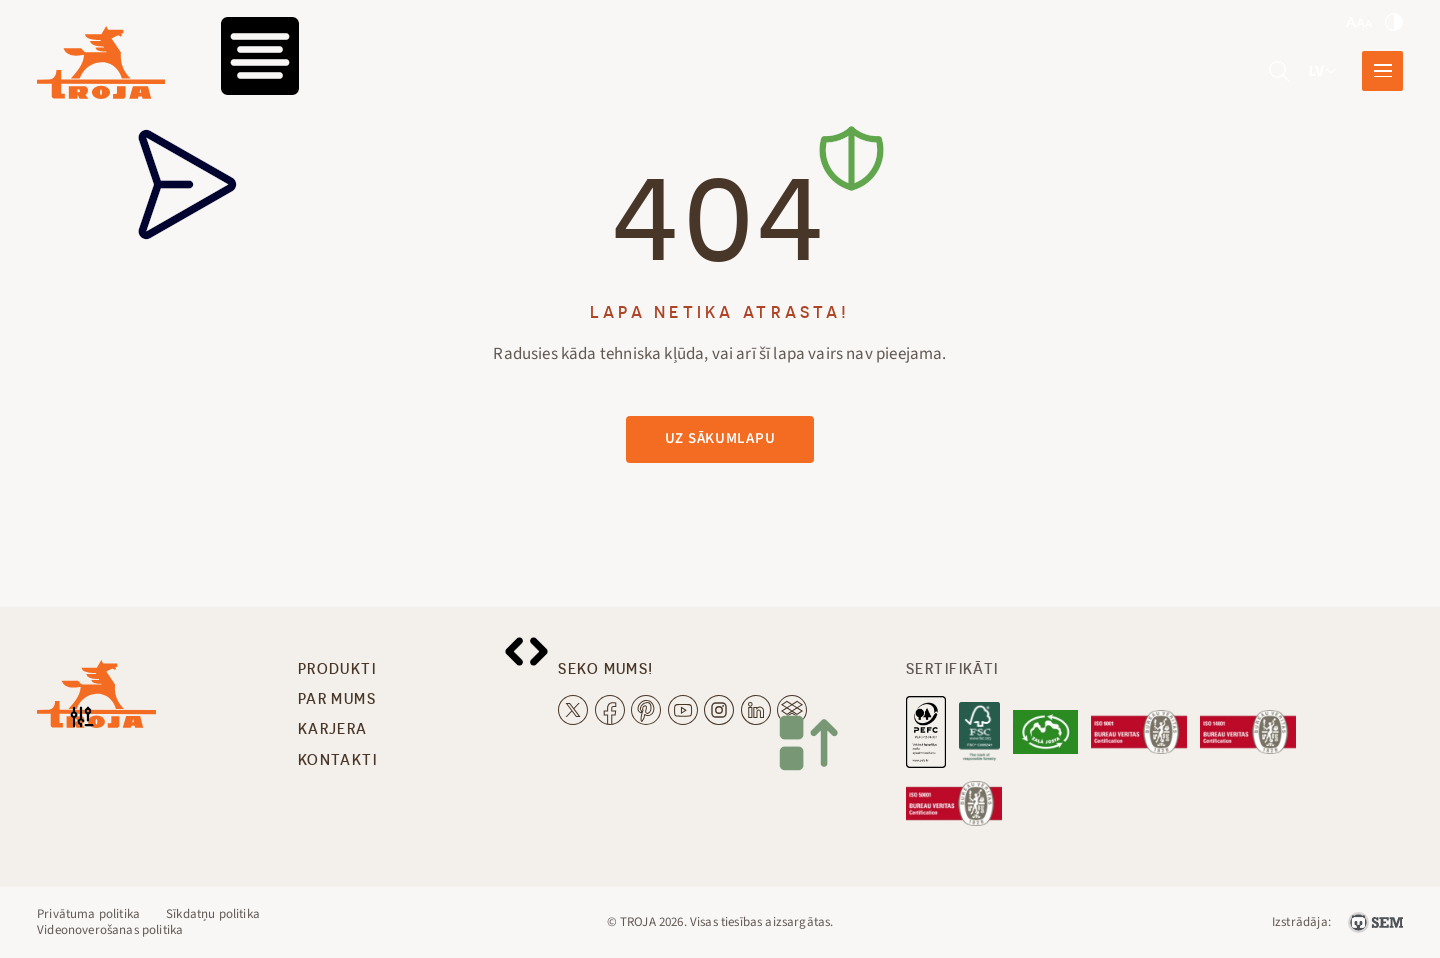 Image resolution: width=1440 pixels, height=958 pixels. I want to click on adjust horizontal positioning, so click(526, 651).